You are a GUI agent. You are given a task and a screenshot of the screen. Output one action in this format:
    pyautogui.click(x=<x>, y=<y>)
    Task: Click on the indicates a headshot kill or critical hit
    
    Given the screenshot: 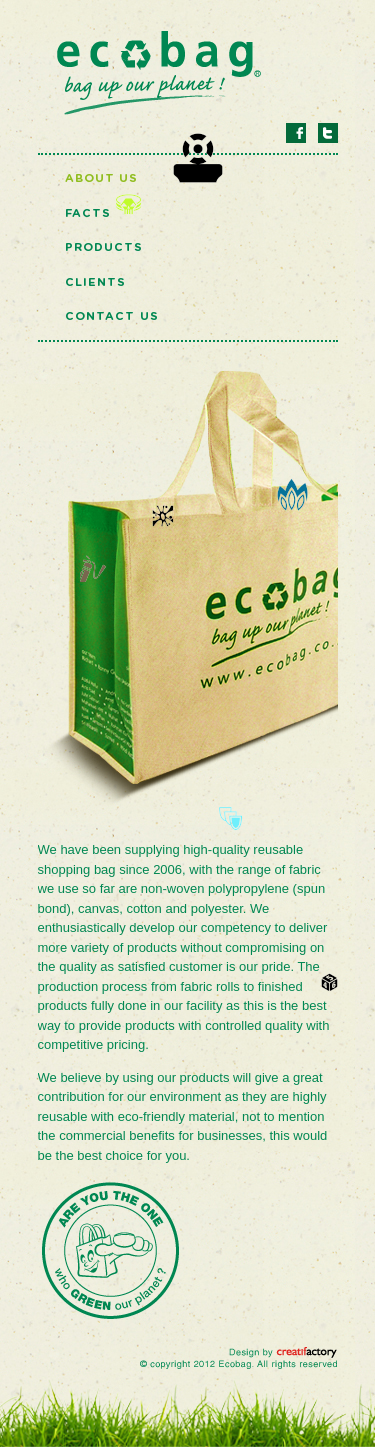 What is the action you would take?
    pyautogui.click(x=198, y=158)
    